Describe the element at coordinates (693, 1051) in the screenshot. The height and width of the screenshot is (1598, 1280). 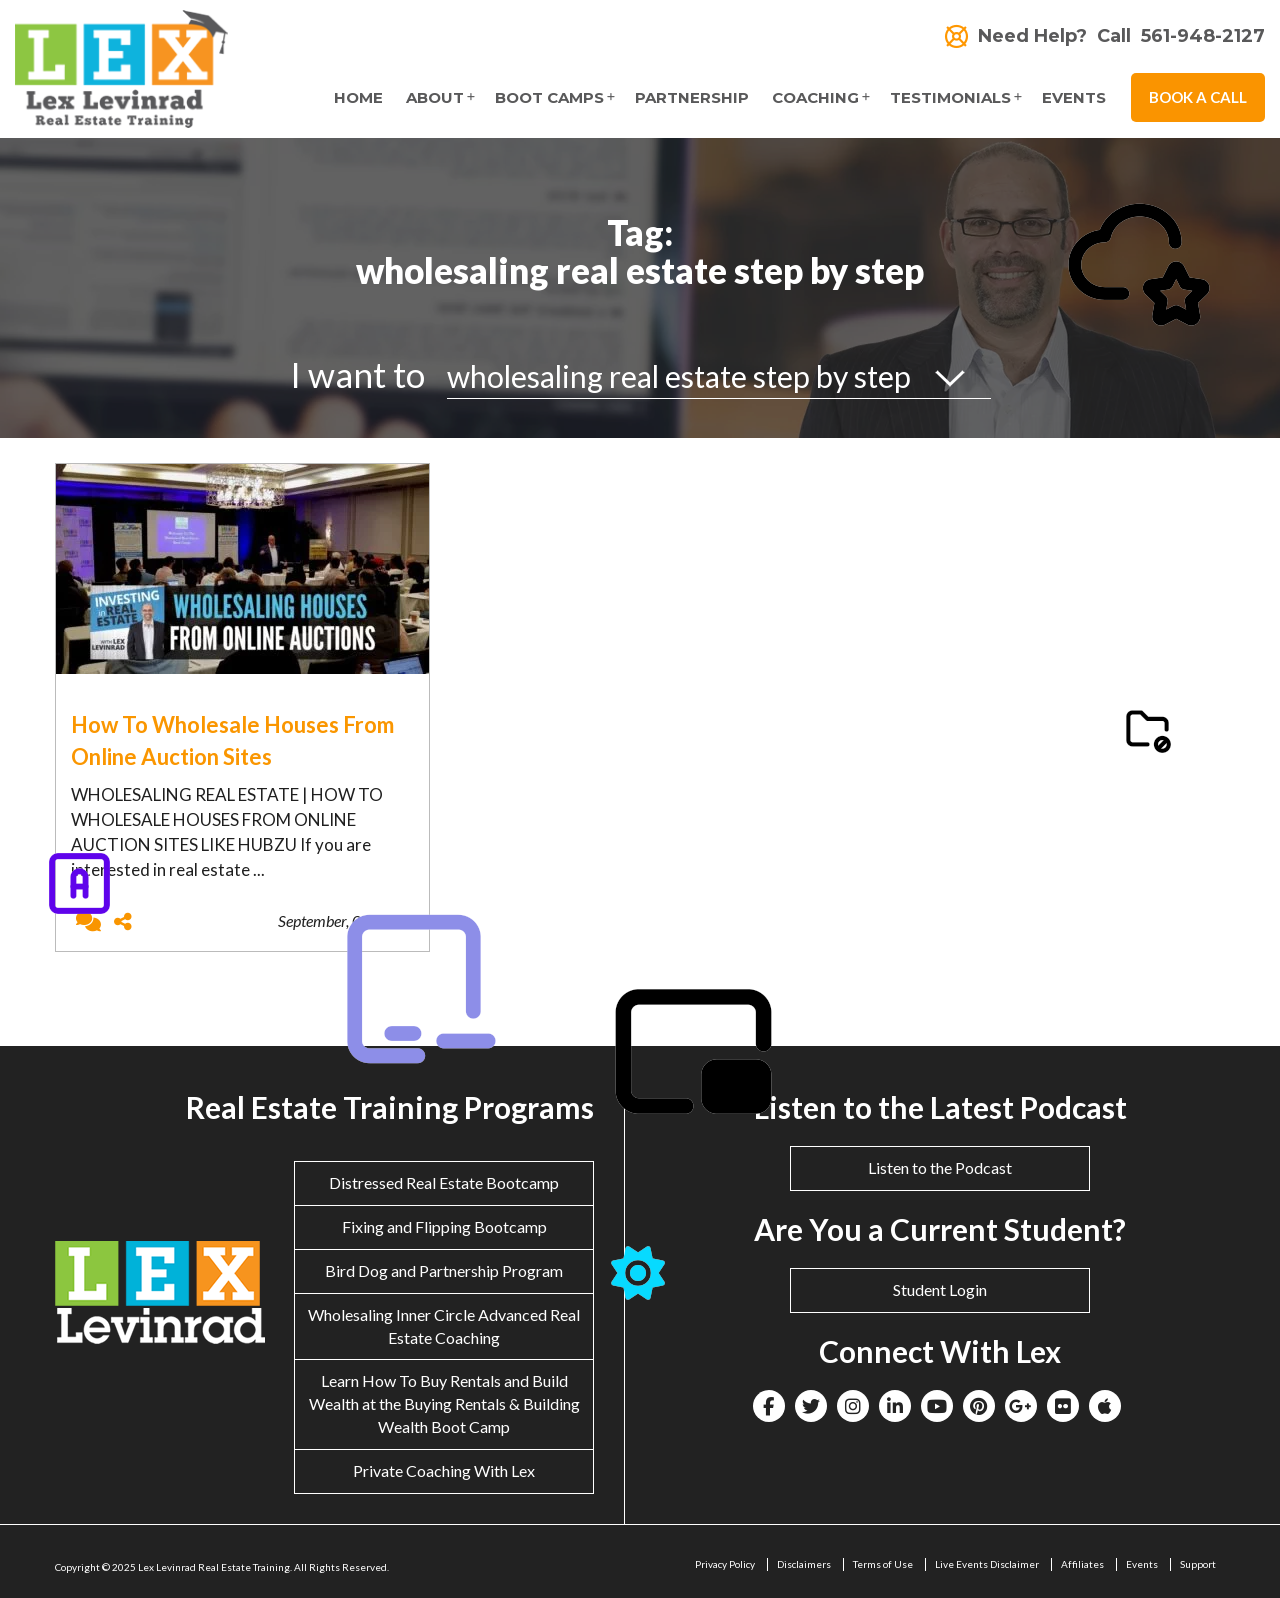
I see `enable picture-in-picture mode` at that location.